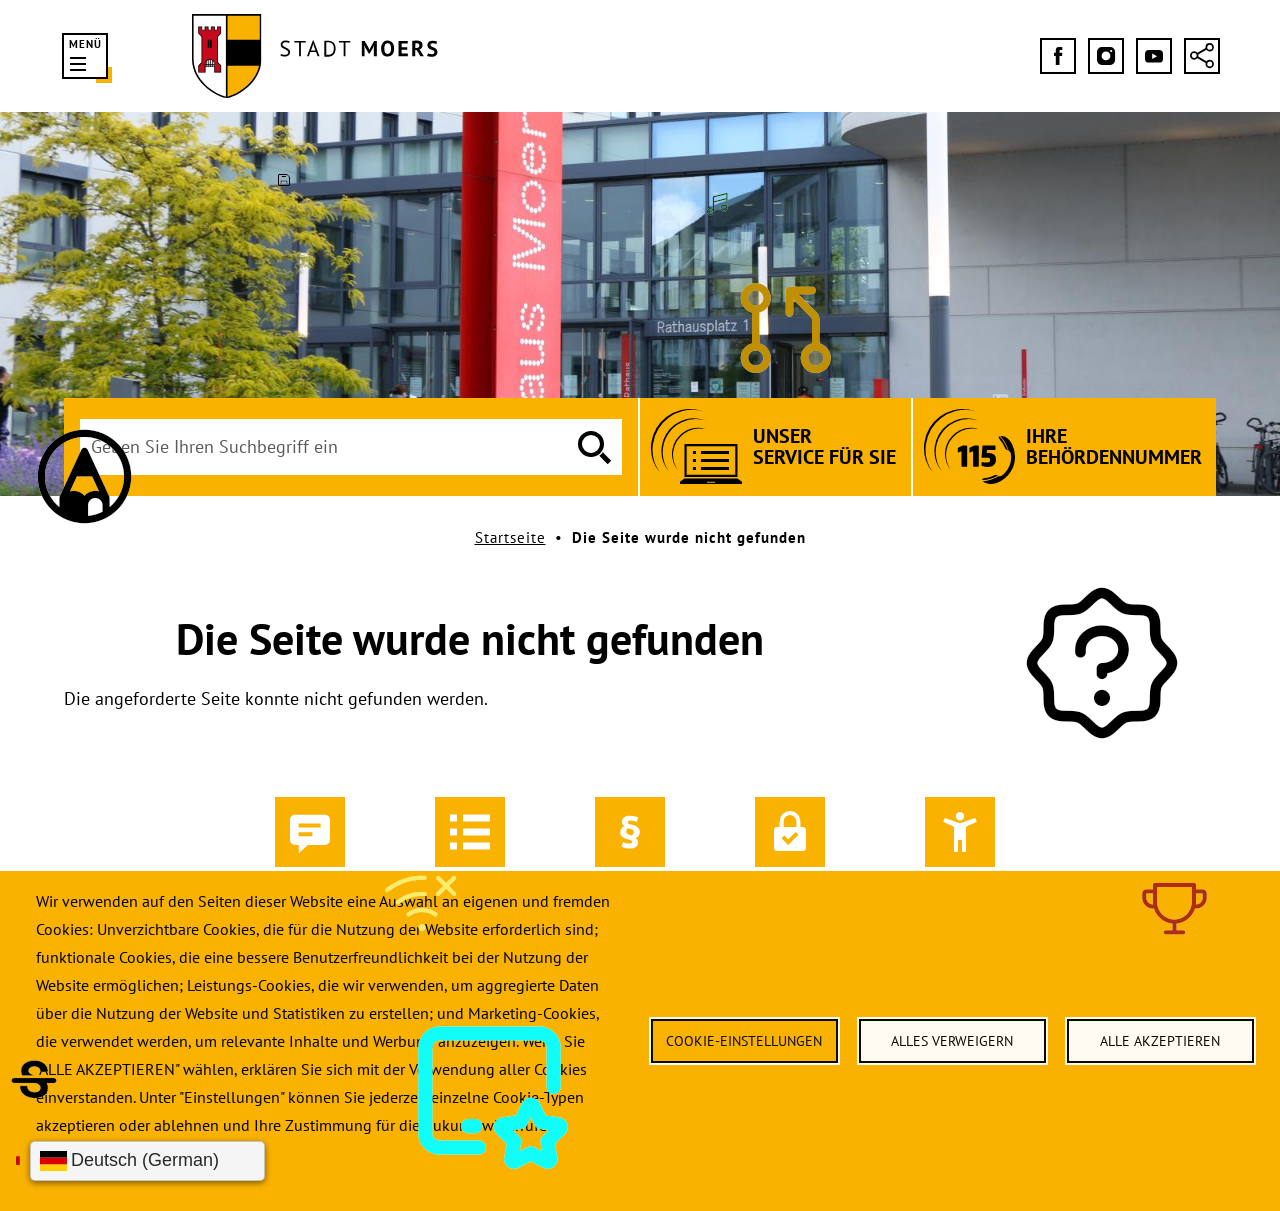 Image resolution: width=1280 pixels, height=1211 pixels. Describe the element at coordinates (84, 476) in the screenshot. I see `edit profile or settings` at that location.